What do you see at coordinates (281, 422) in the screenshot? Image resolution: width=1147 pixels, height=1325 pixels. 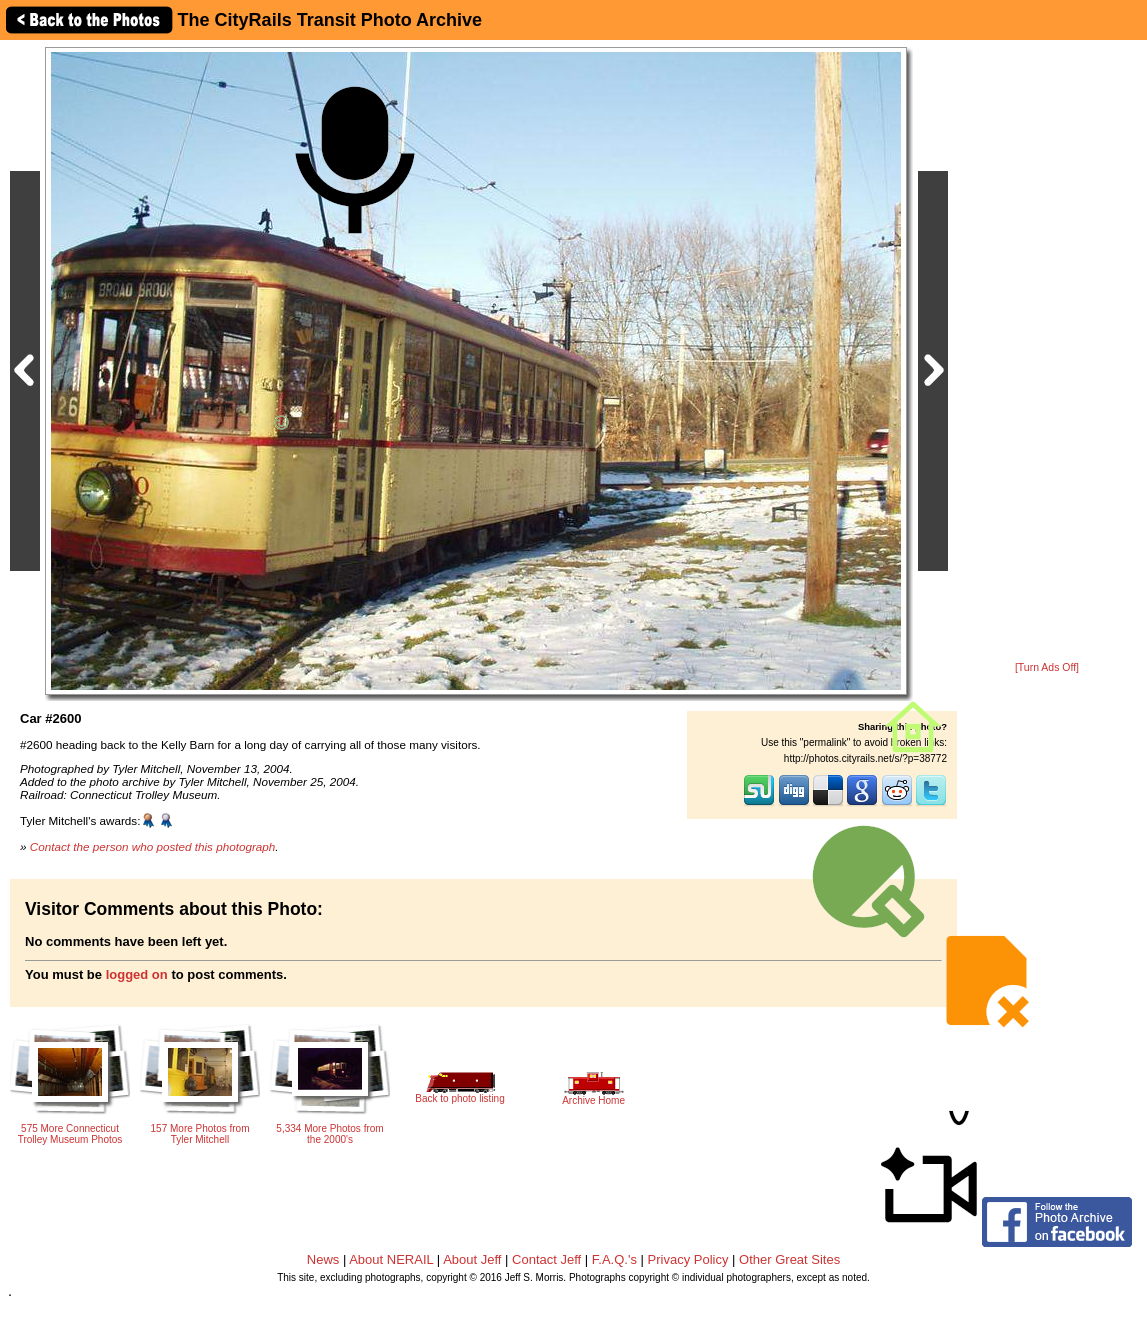 I see `add a reaction or emoji to a message` at bounding box center [281, 422].